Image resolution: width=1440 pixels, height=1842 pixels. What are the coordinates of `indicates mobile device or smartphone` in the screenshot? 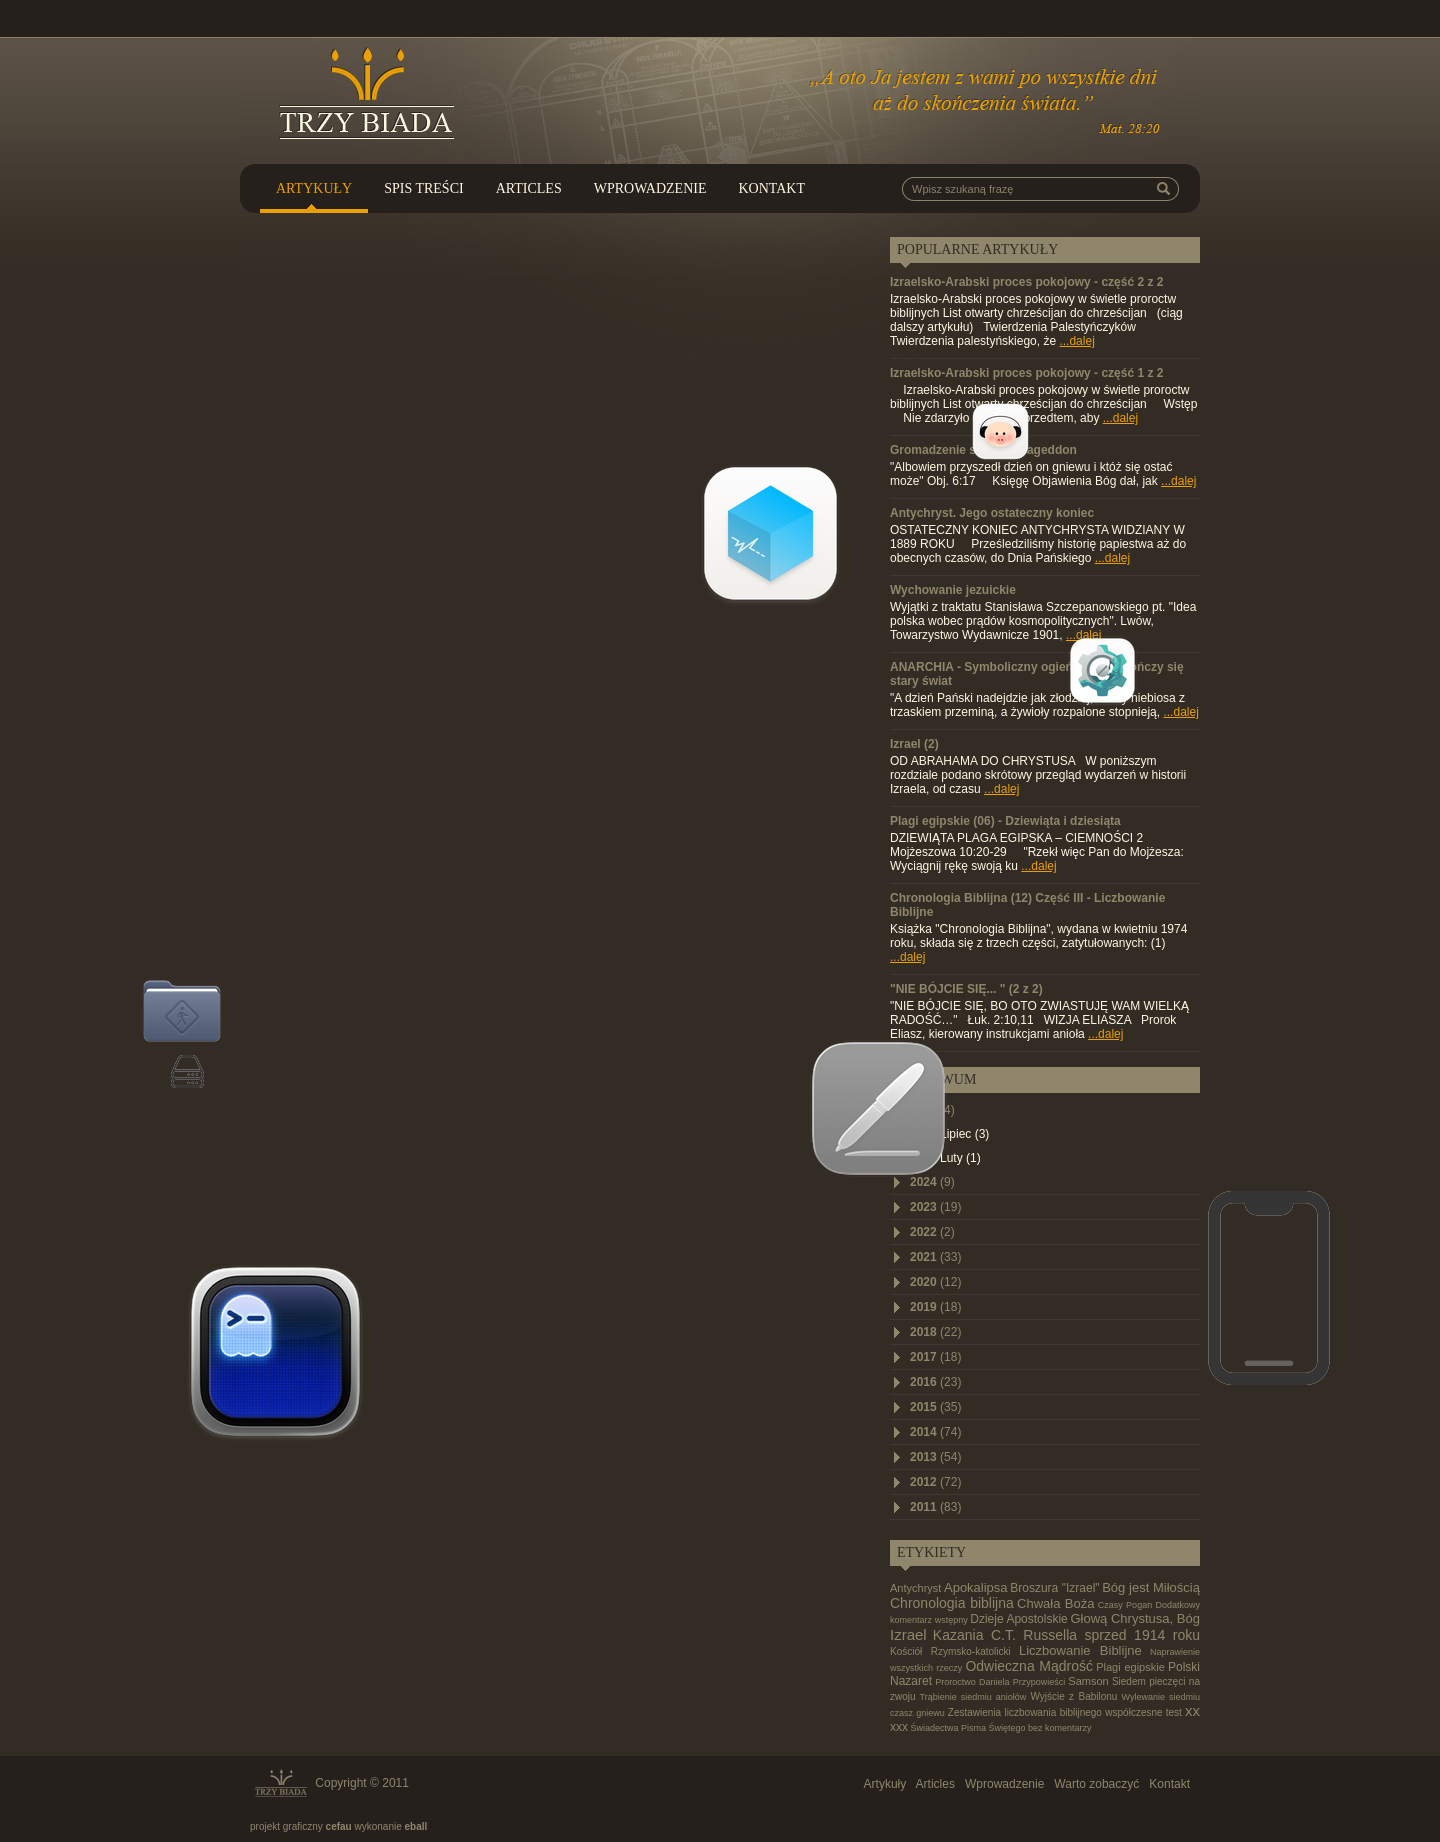 It's located at (1269, 1288).